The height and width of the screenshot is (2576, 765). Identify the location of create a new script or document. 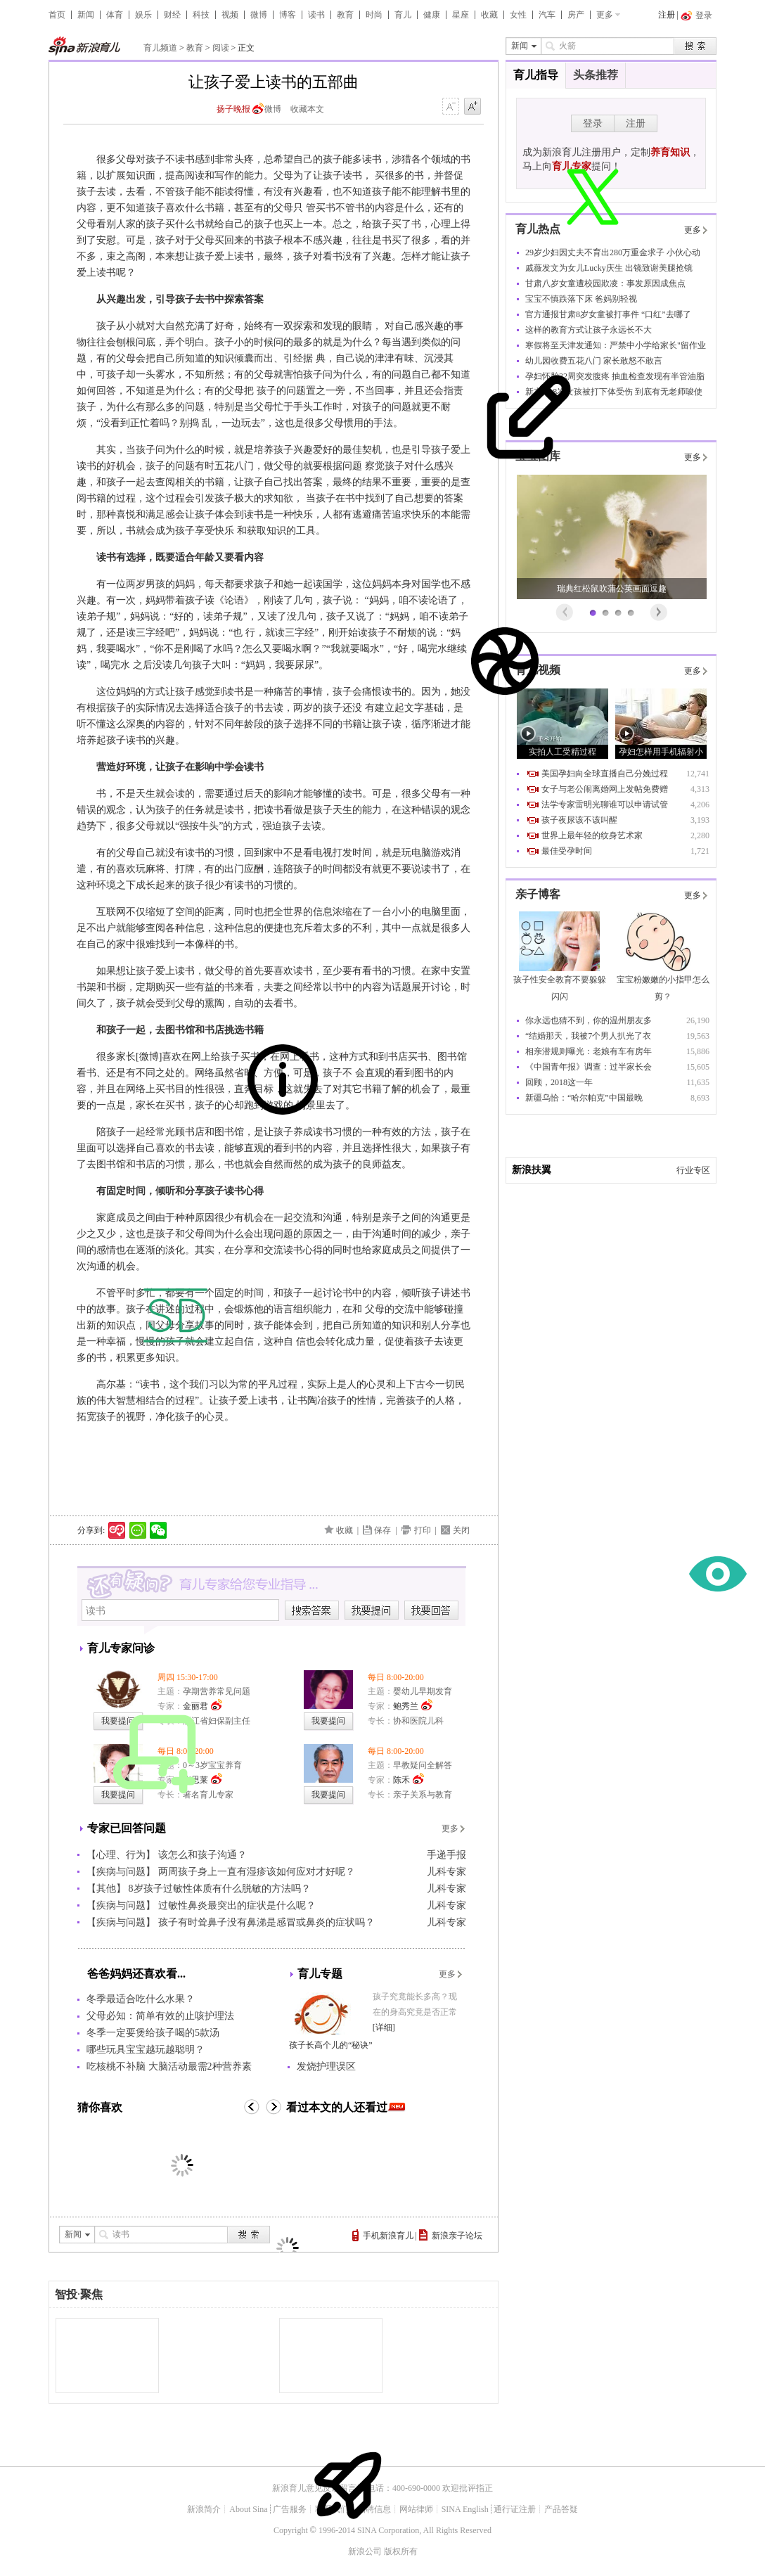
(154, 1752).